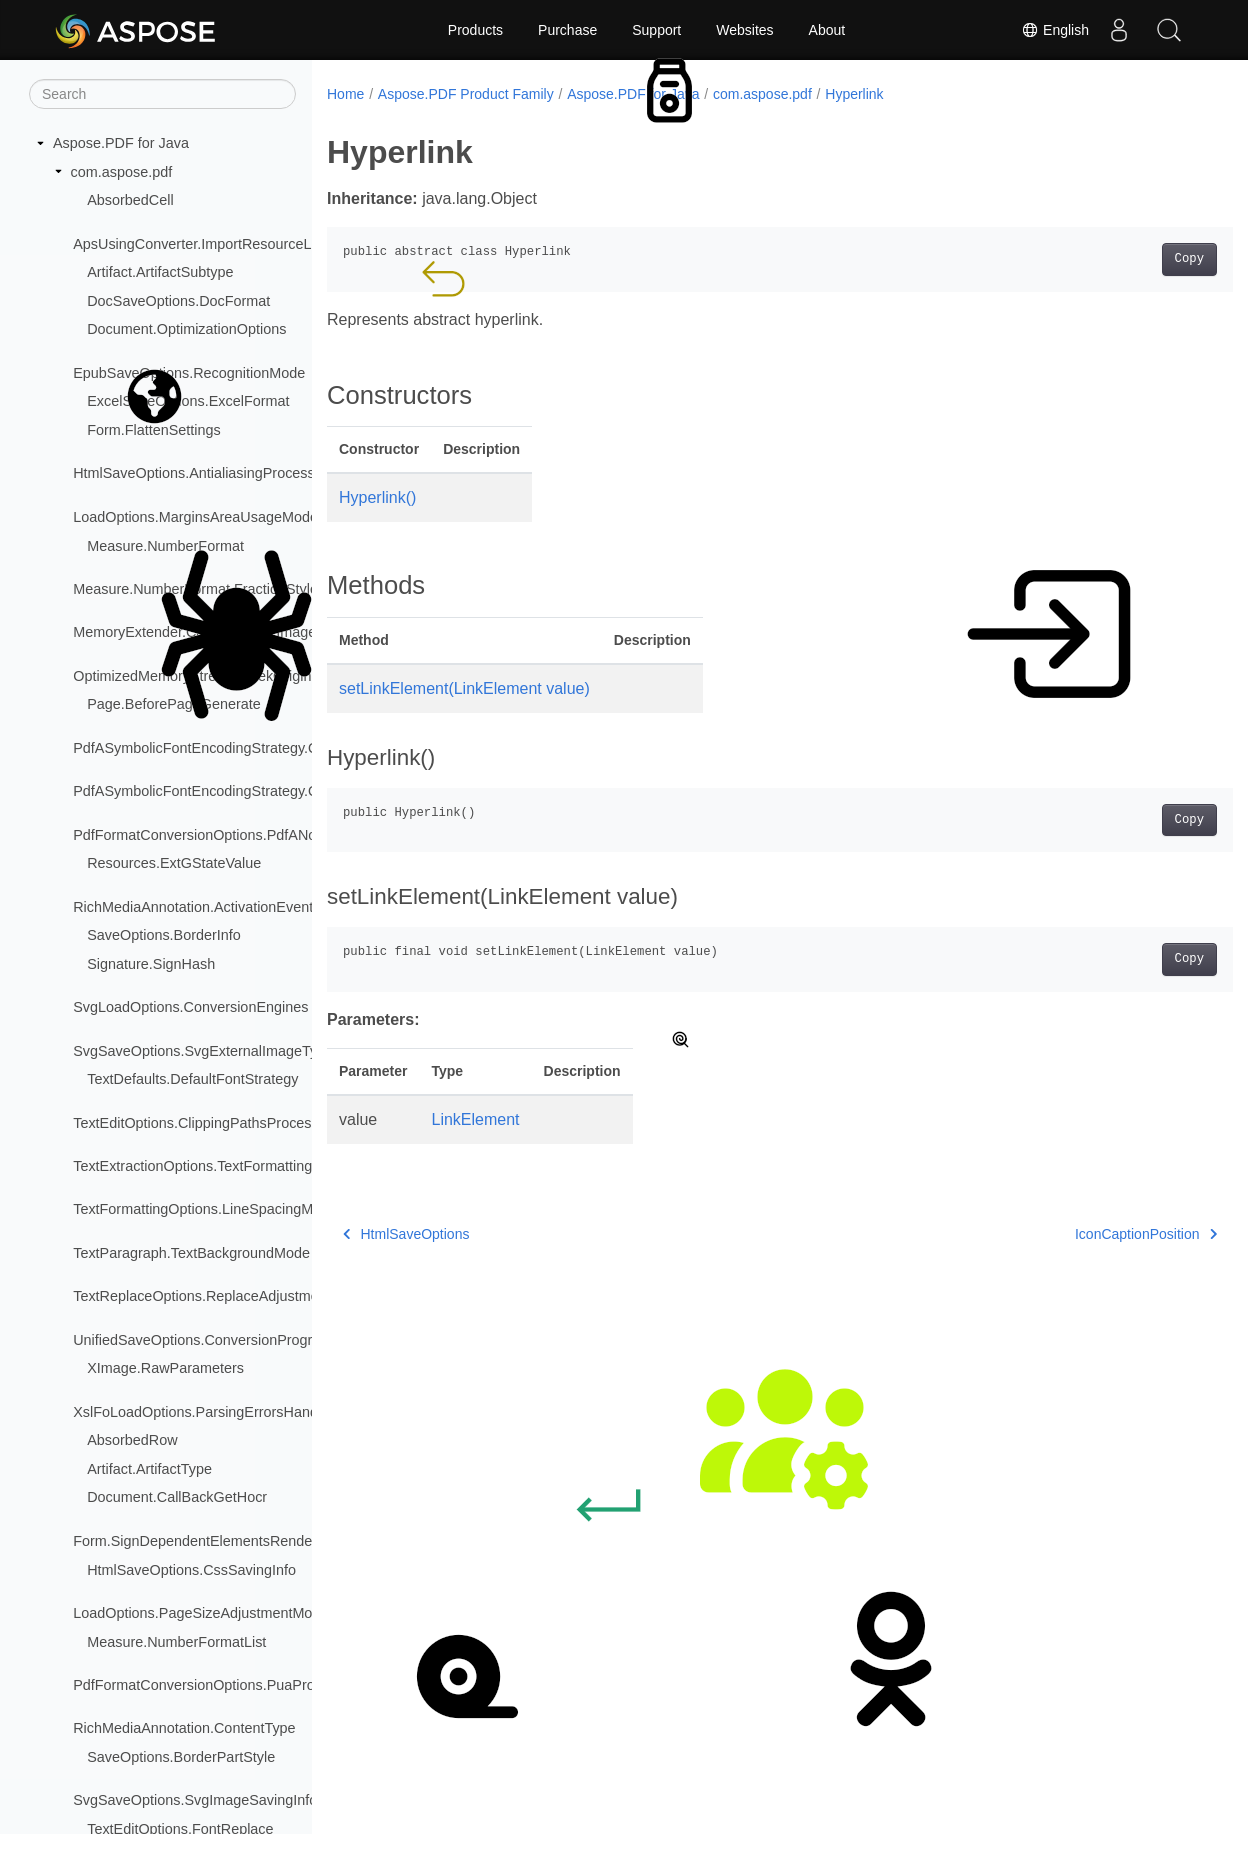  Describe the element at coordinates (236, 634) in the screenshot. I see `indicates bug or error in the system` at that location.